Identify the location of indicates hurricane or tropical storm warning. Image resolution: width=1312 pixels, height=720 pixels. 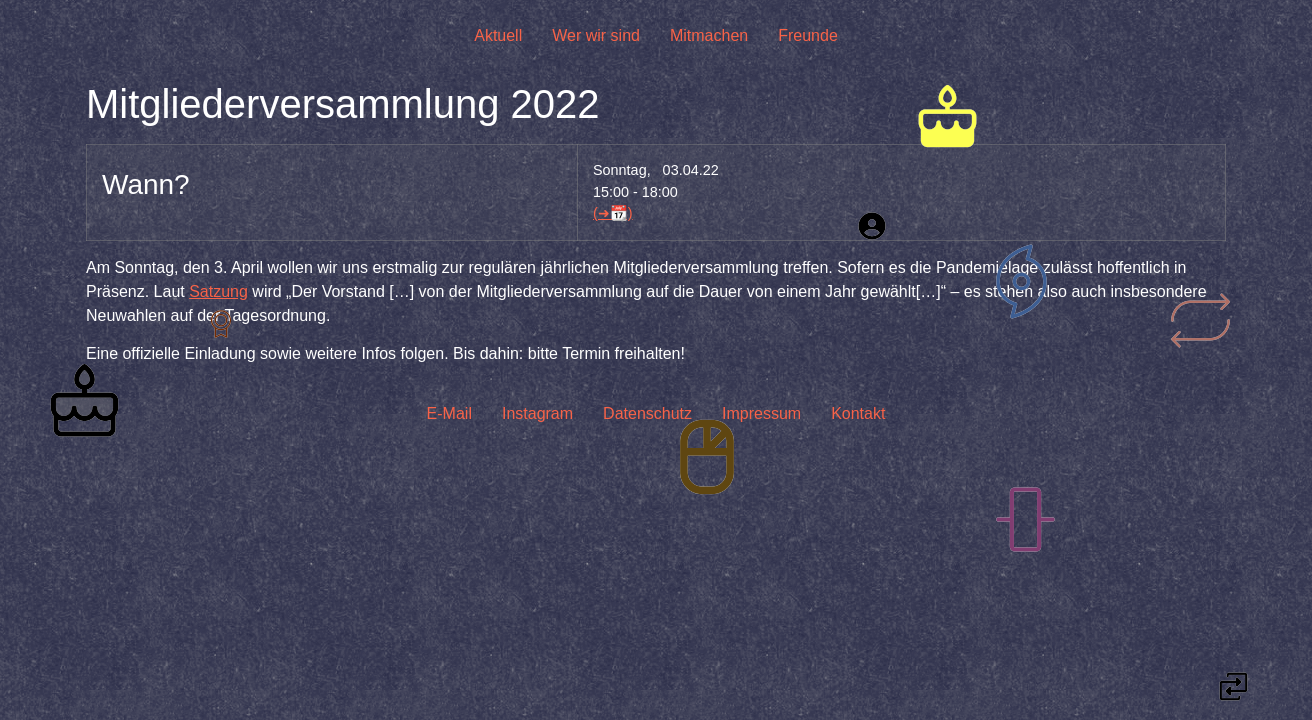
(1021, 281).